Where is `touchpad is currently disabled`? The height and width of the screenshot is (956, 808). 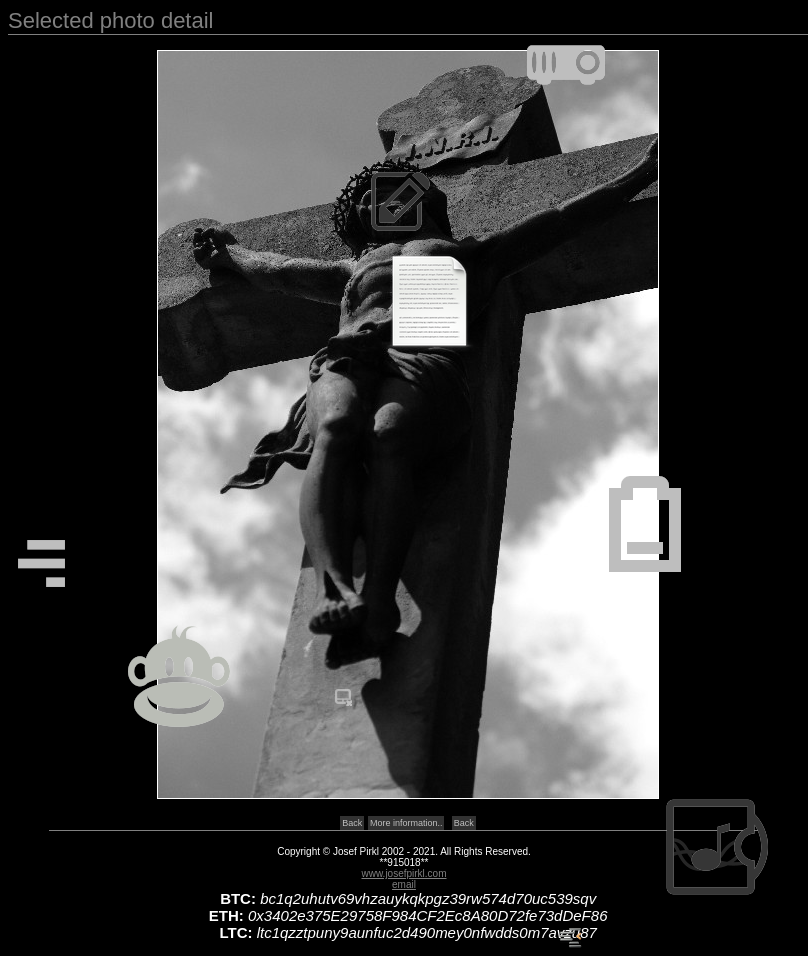
touchpad is currently disabled is located at coordinates (343, 697).